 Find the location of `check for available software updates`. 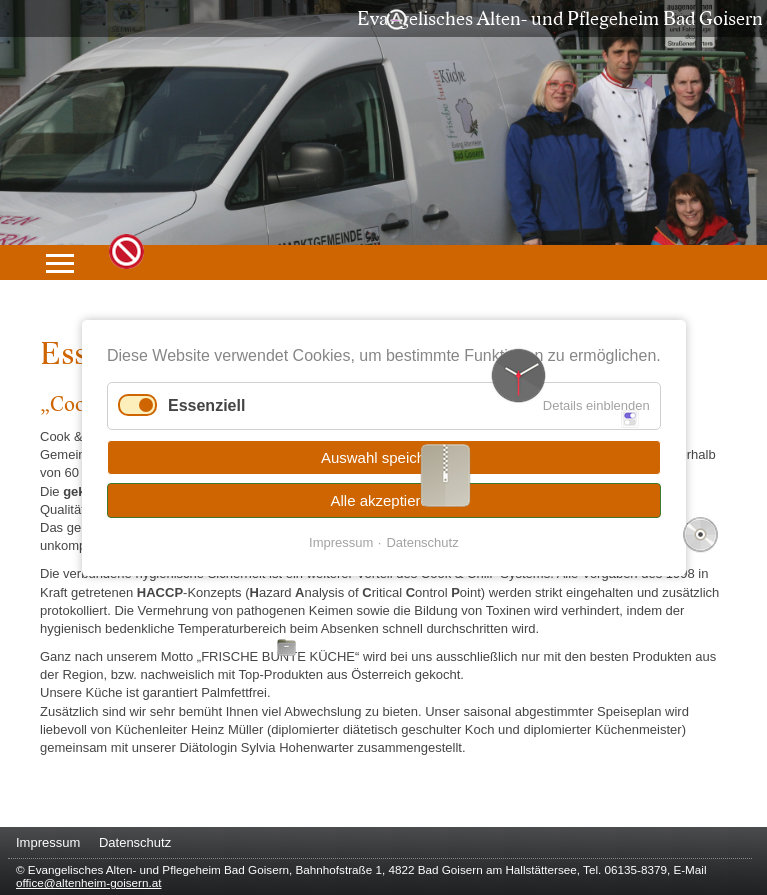

check for available software updates is located at coordinates (396, 19).